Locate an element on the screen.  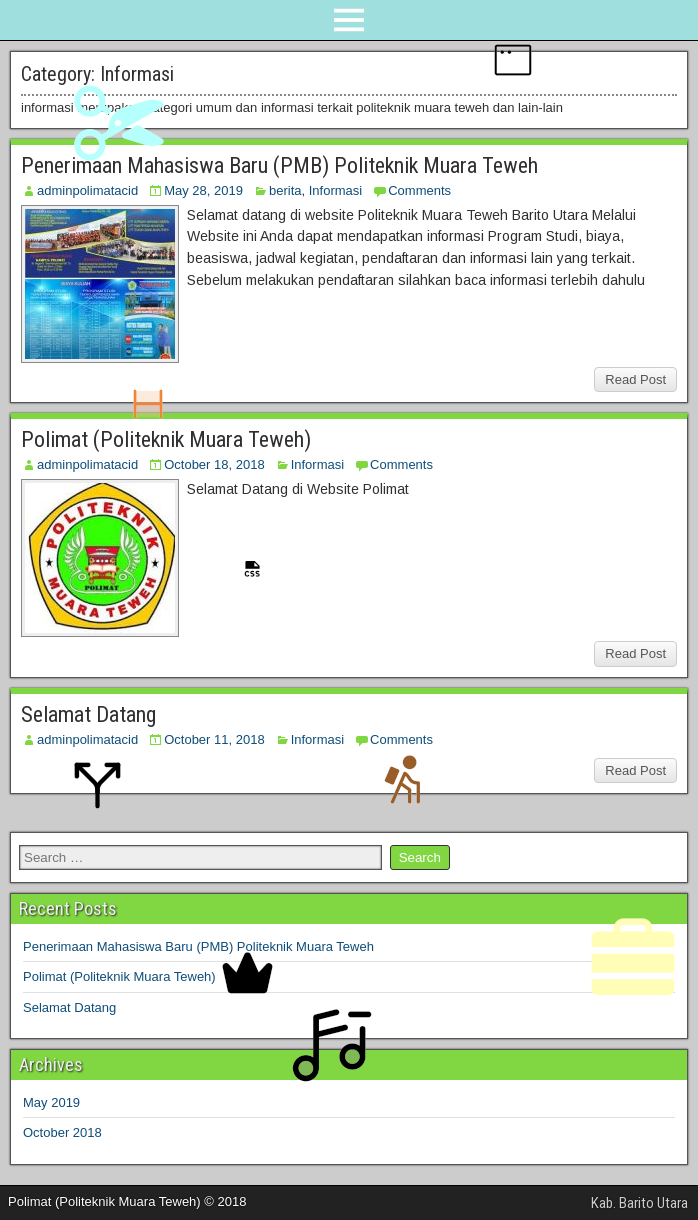
access hiking trails or outdoor activities is located at coordinates (404, 779).